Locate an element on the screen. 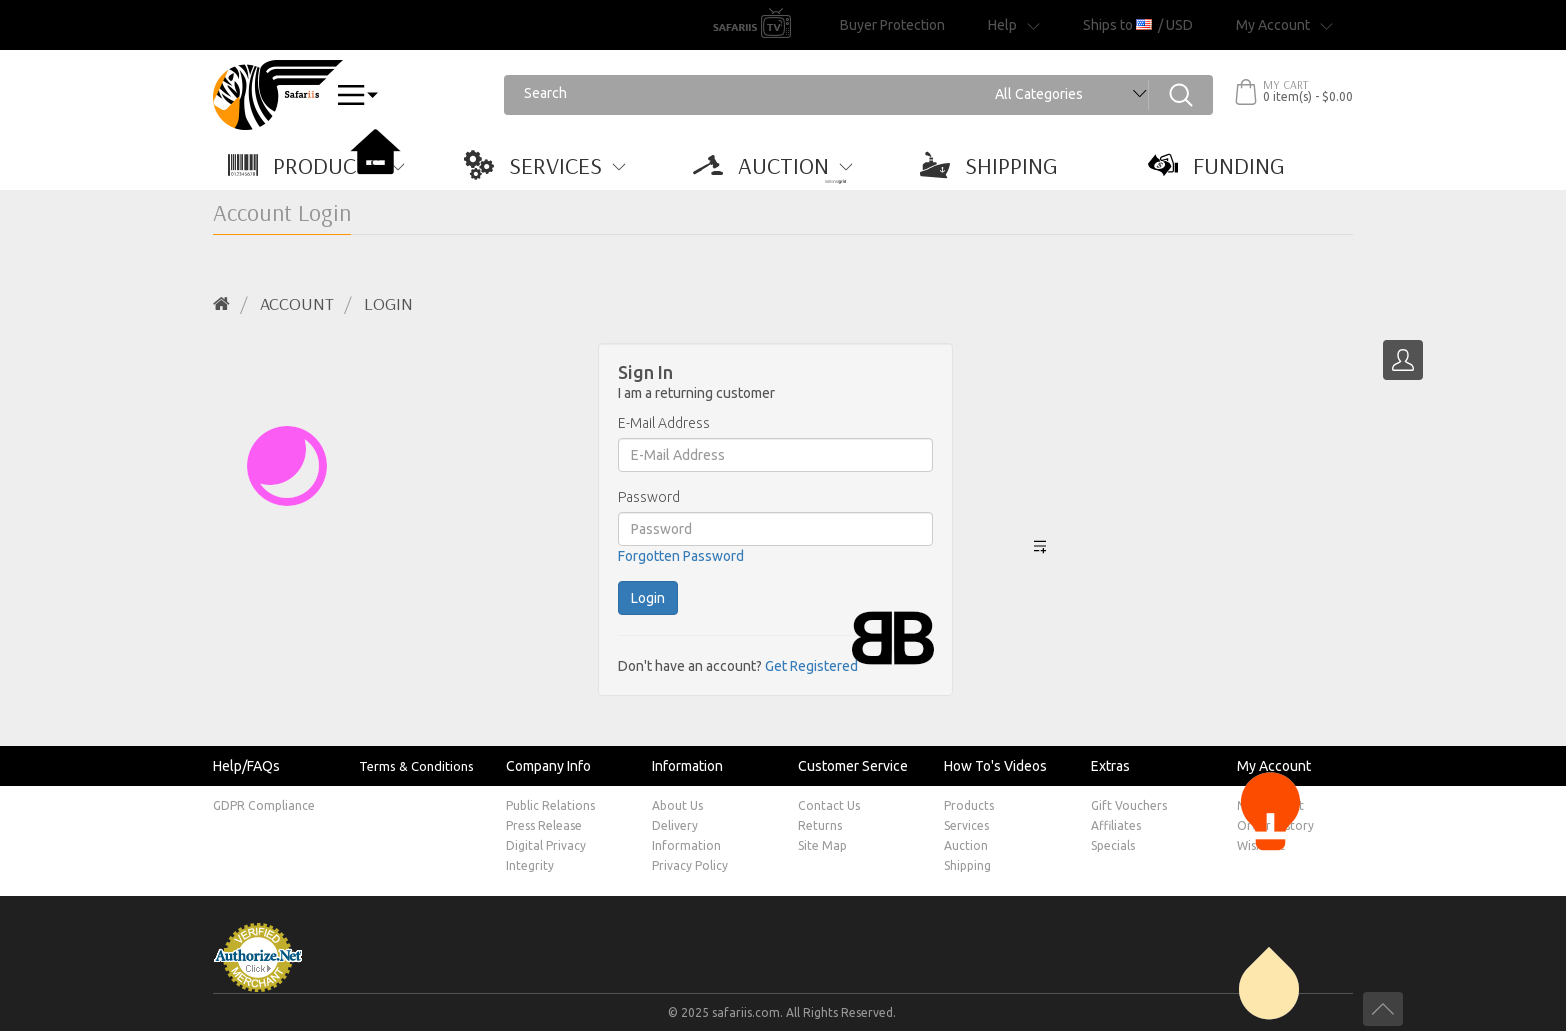 Image resolution: width=1566 pixels, height=1031 pixels. adjust display contrast settings is located at coordinates (287, 466).